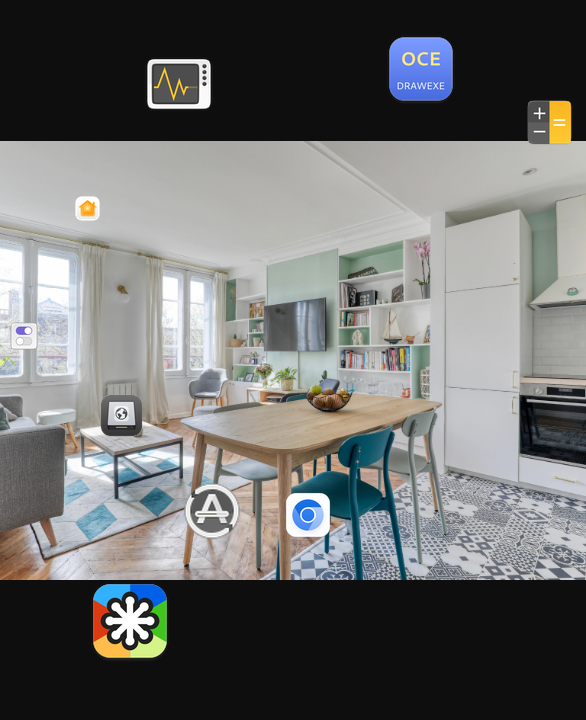 This screenshot has width=586, height=720. I want to click on open OCE DRAWEXE application, so click(421, 69).